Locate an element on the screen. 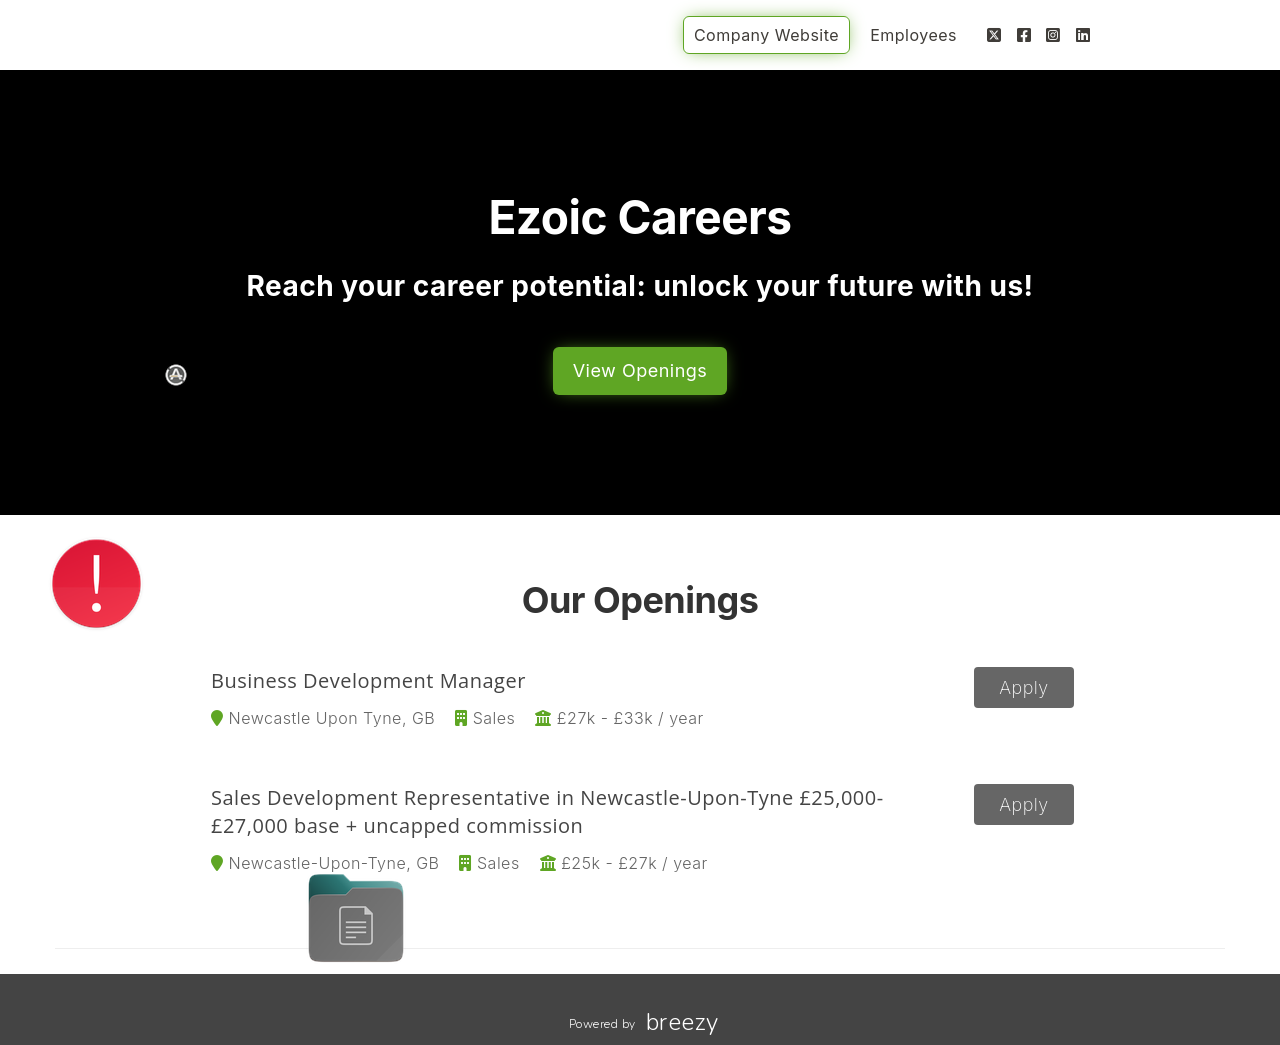 The image size is (1280, 1045). open the software update manager is located at coordinates (176, 375).